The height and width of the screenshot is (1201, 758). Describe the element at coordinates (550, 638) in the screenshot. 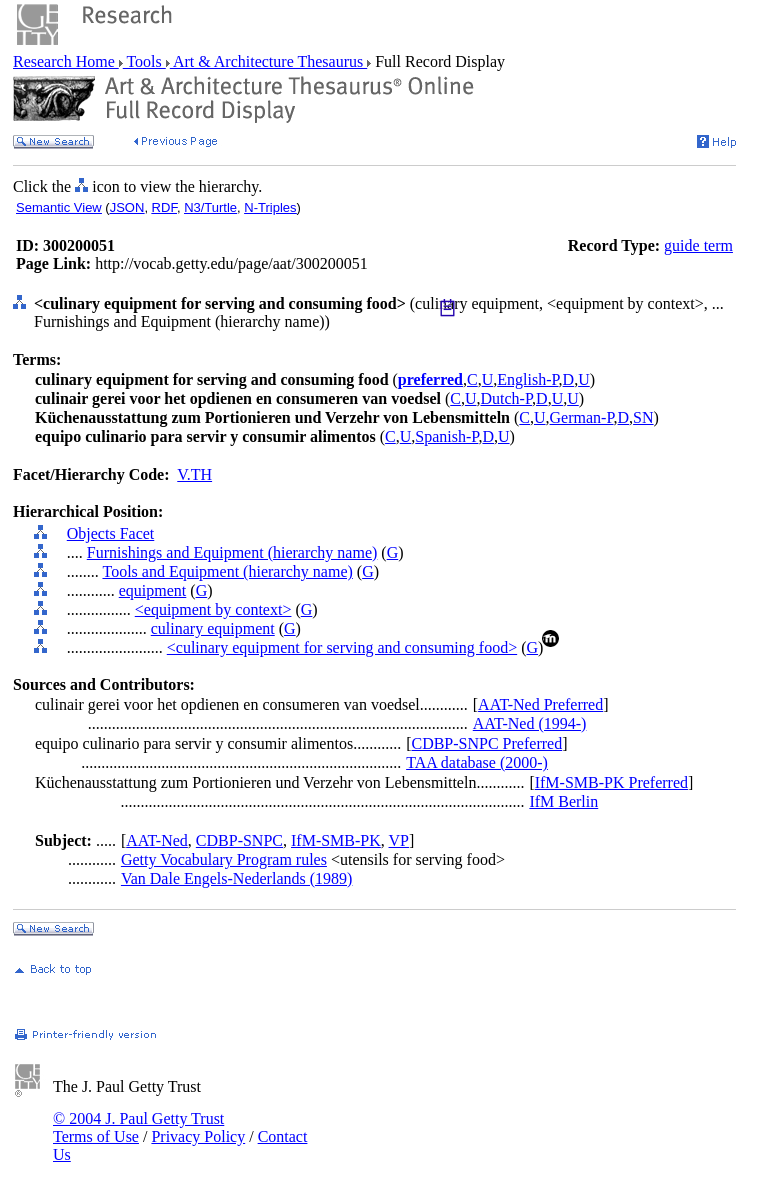

I see `open Moodle learning management system` at that location.